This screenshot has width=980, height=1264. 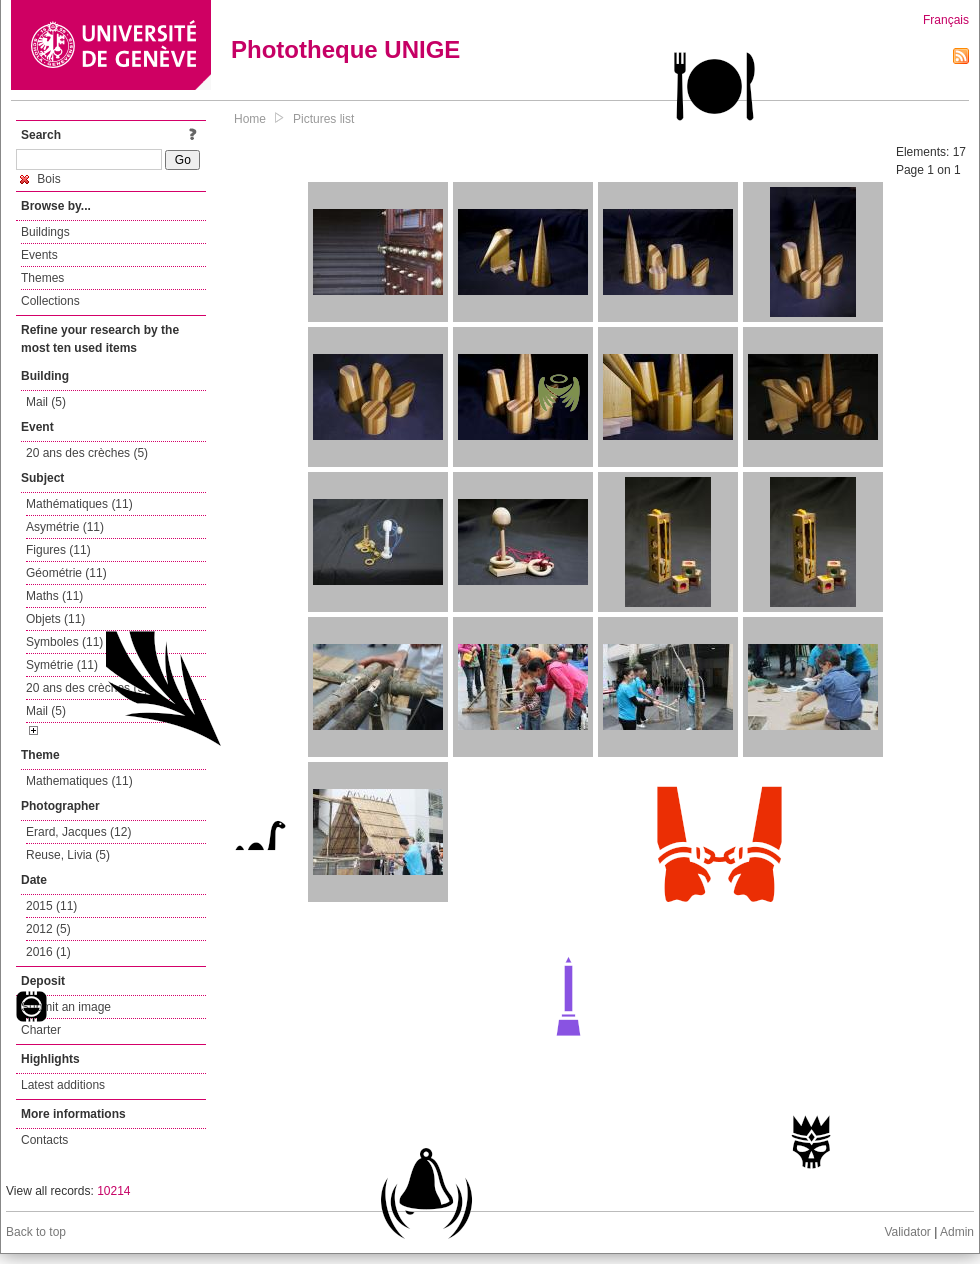 What do you see at coordinates (714, 86) in the screenshot?
I see `view meal or dining options` at bounding box center [714, 86].